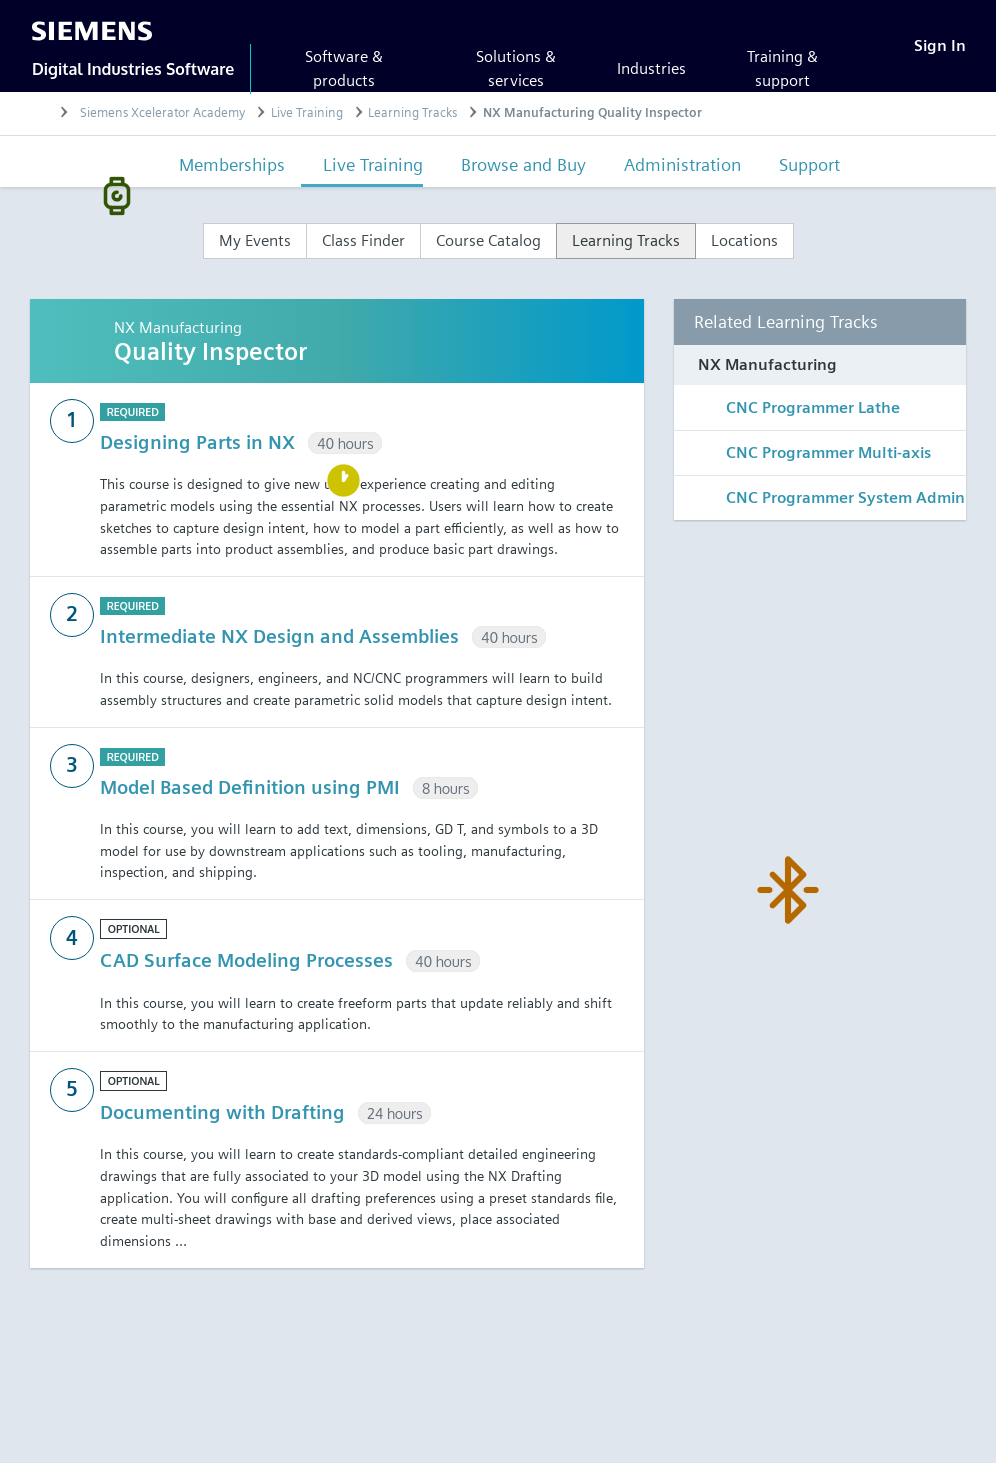  I want to click on indicates an active bluetooth connection, so click(788, 890).